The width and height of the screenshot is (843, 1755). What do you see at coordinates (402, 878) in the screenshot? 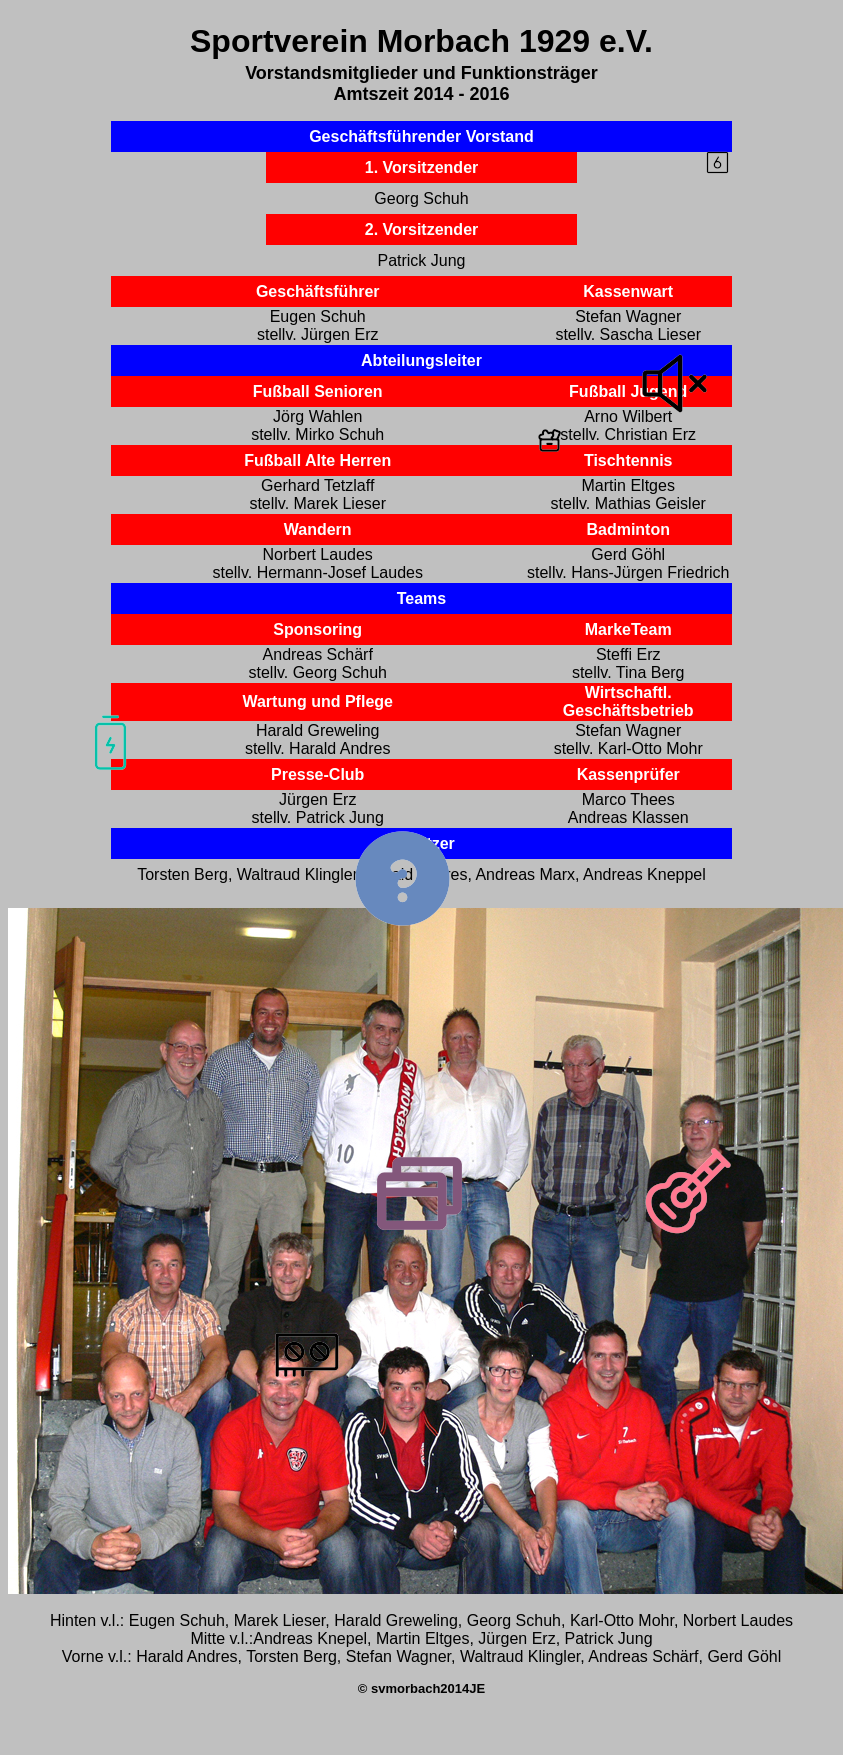
I see `access help or support information` at bounding box center [402, 878].